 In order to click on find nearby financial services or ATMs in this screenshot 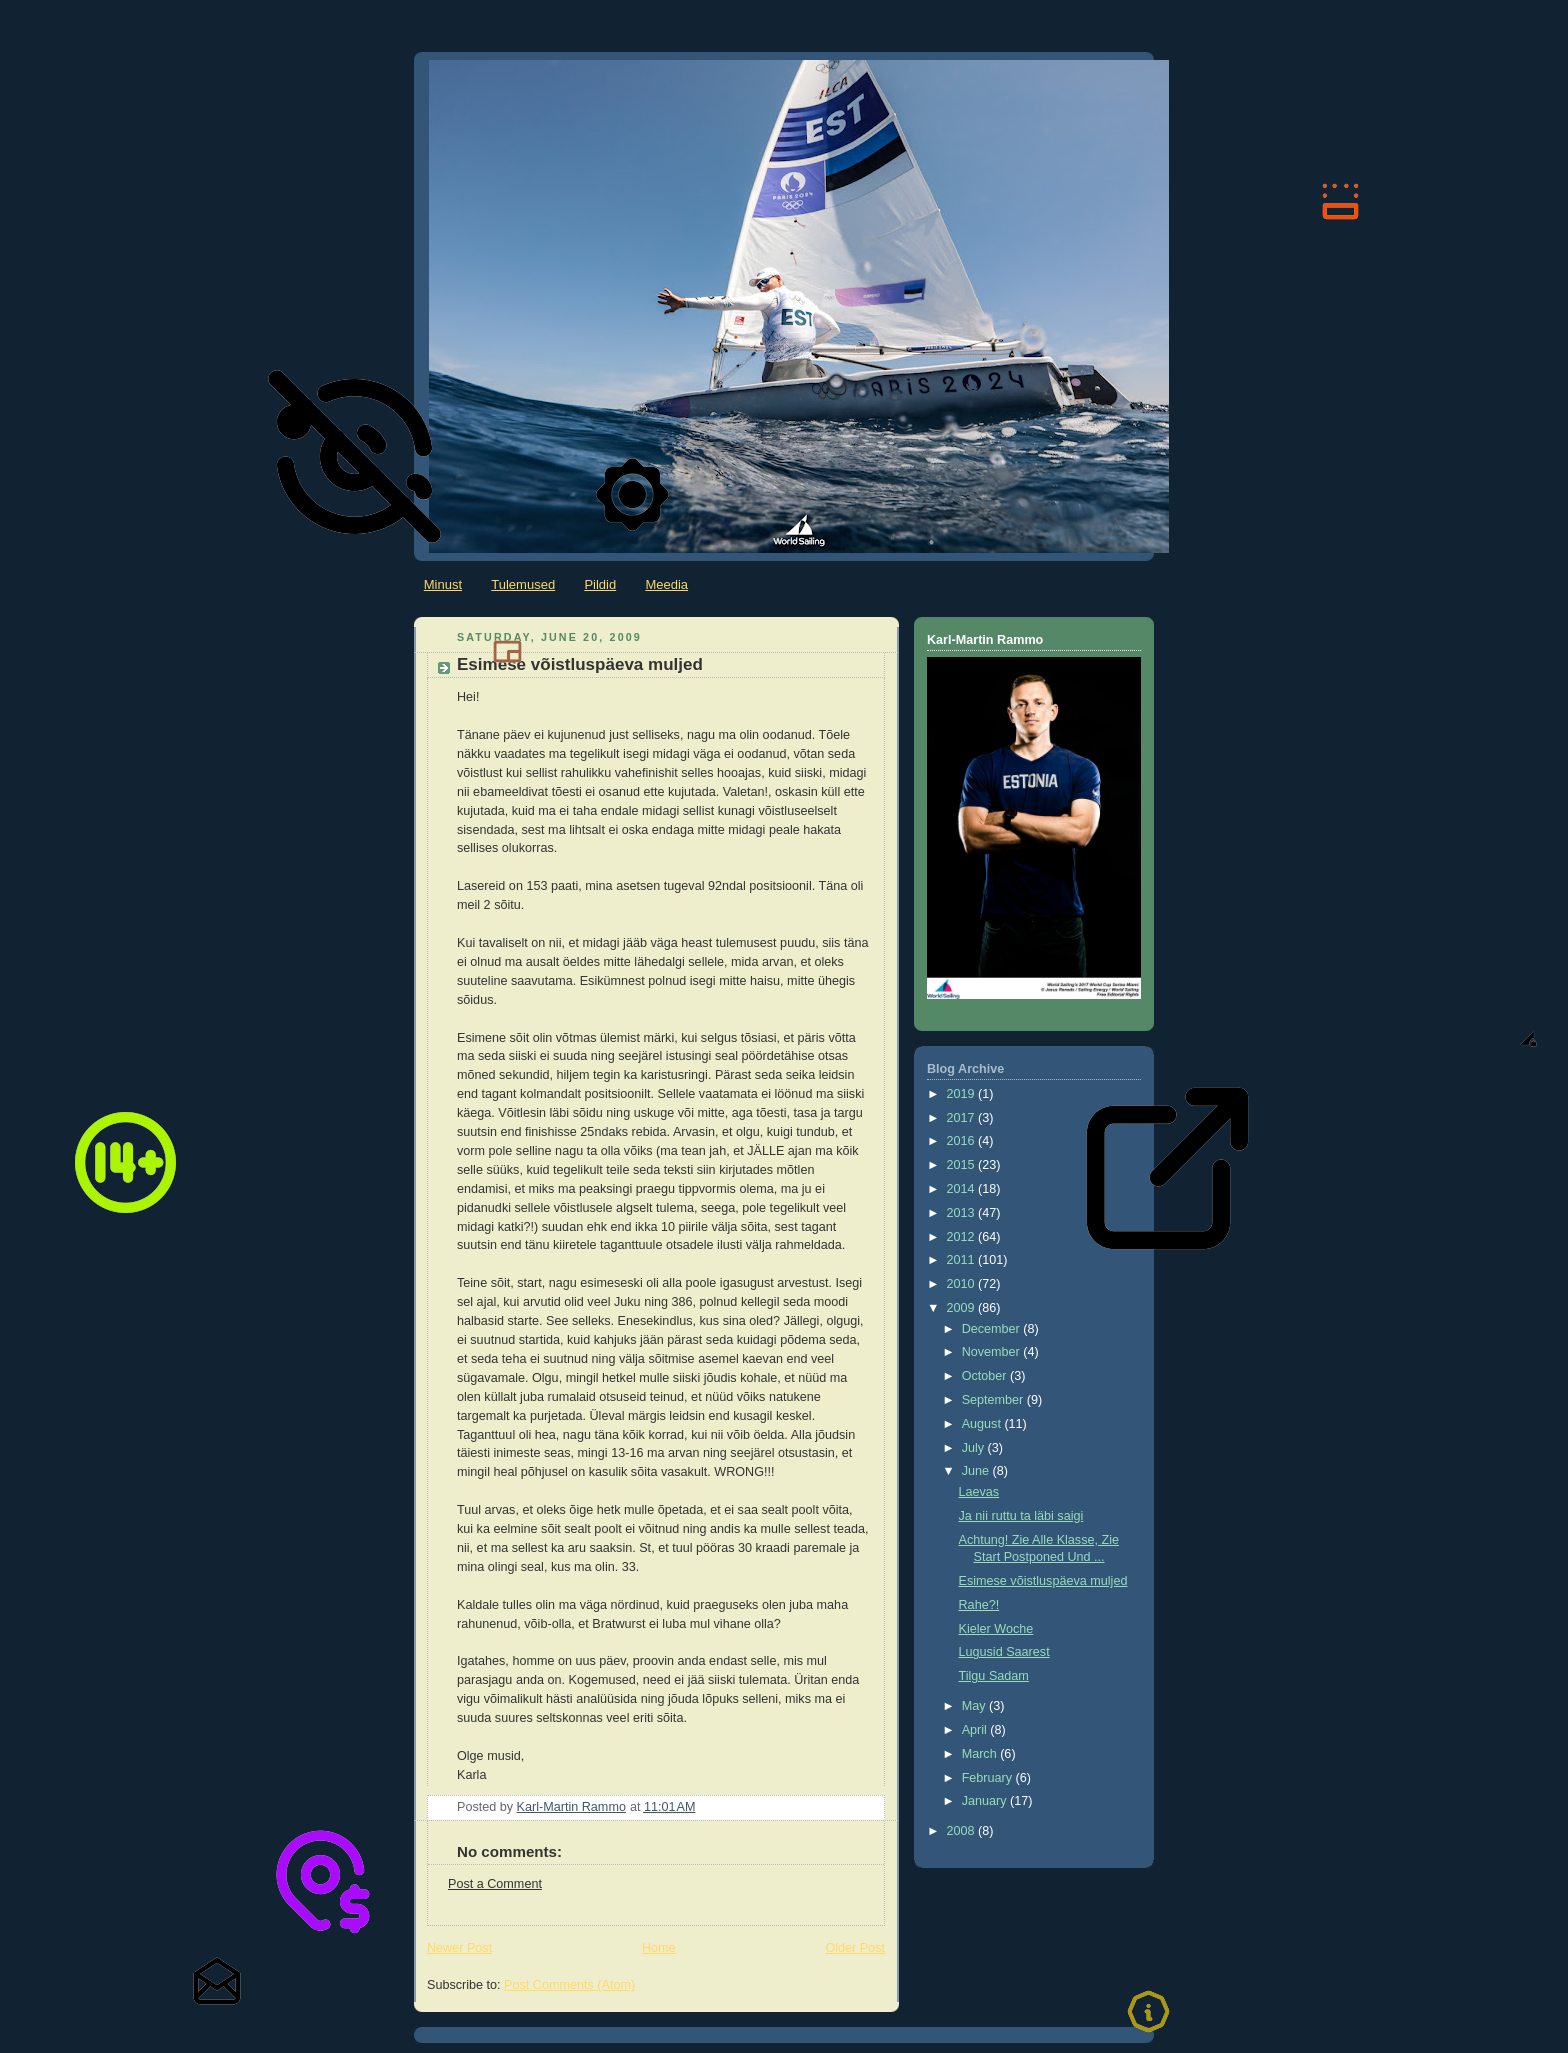, I will do `click(320, 1879)`.